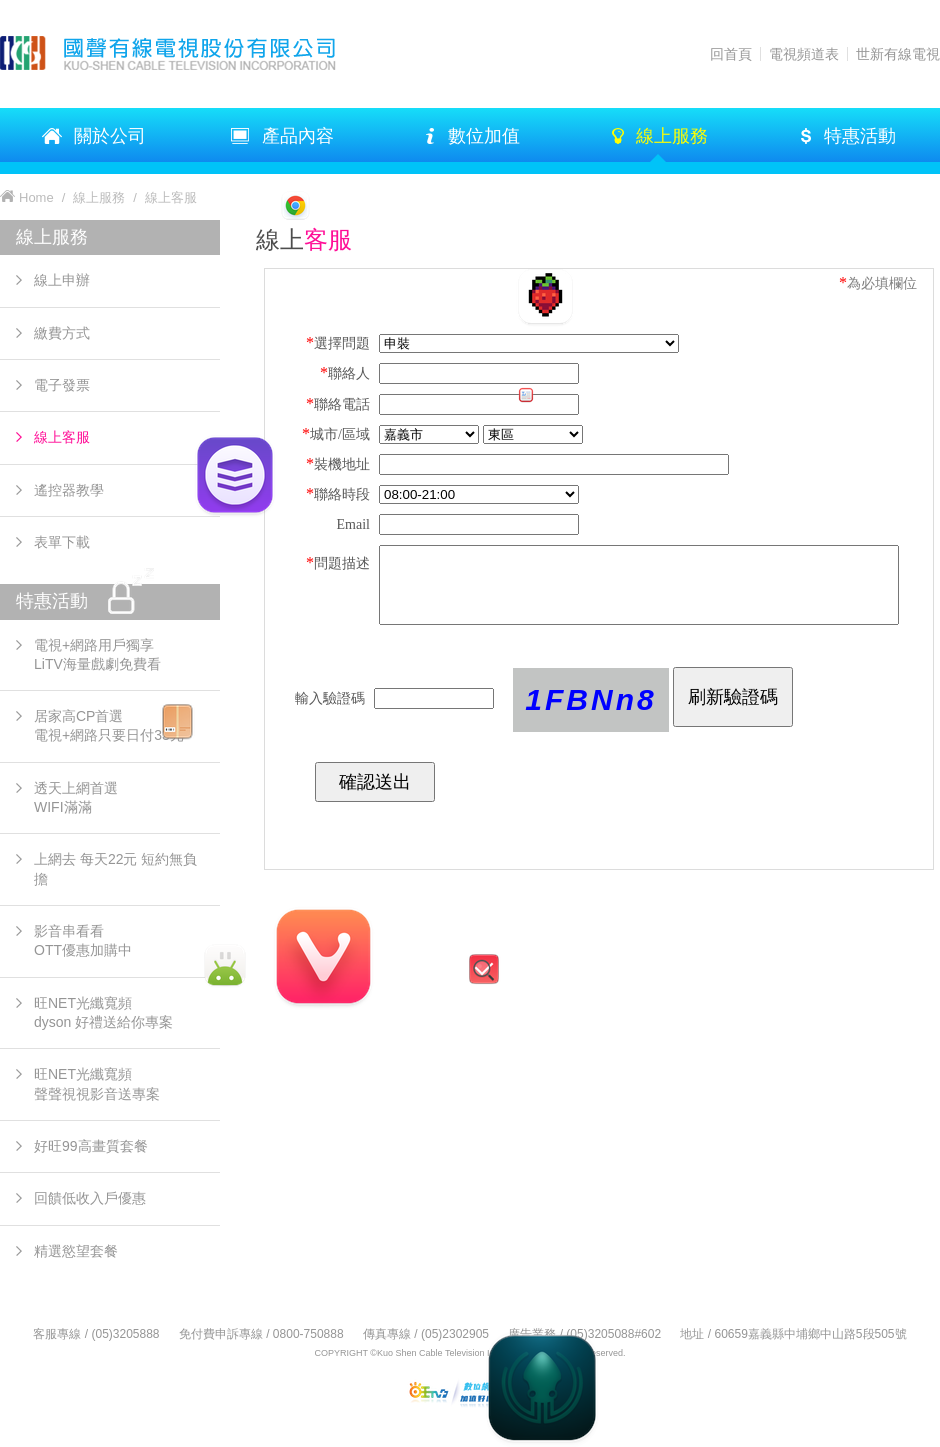 Image resolution: width=940 pixels, height=1447 pixels. I want to click on a debian package file ready for installation, so click(177, 721).